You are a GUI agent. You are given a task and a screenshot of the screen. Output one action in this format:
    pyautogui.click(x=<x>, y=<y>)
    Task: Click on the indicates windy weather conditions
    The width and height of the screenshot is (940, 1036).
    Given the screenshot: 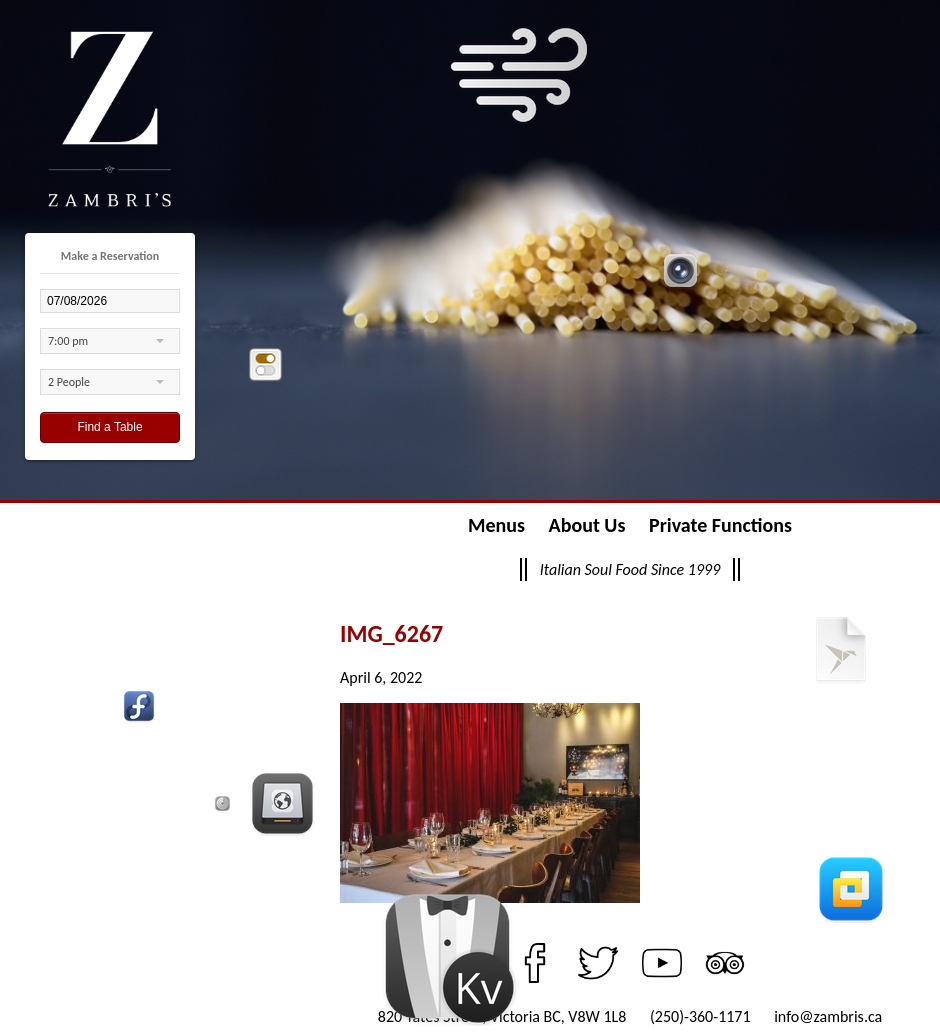 What is the action you would take?
    pyautogui.click(x=519, y=75)
    